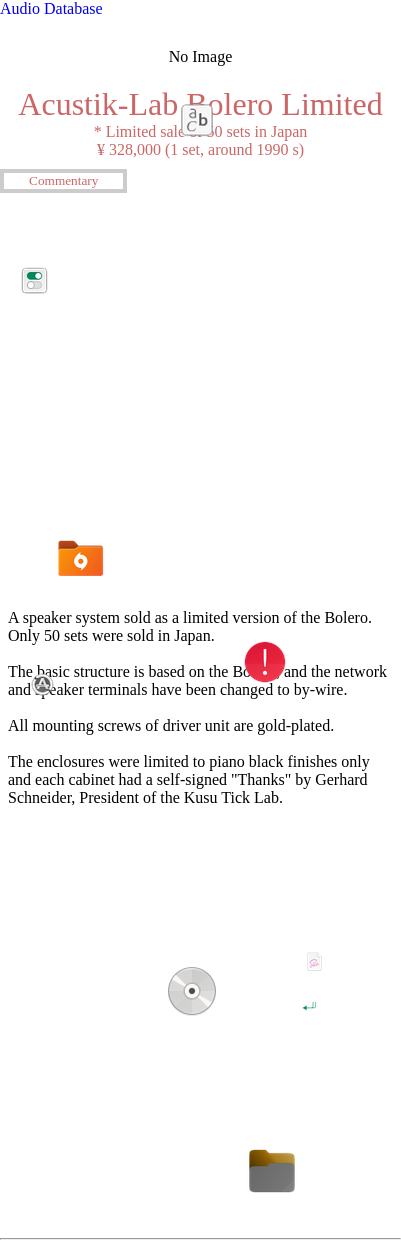 This screenshot has width=401, height=1260. I want to click on indicates a DVD+R disc drive or media, so click(192, 991).